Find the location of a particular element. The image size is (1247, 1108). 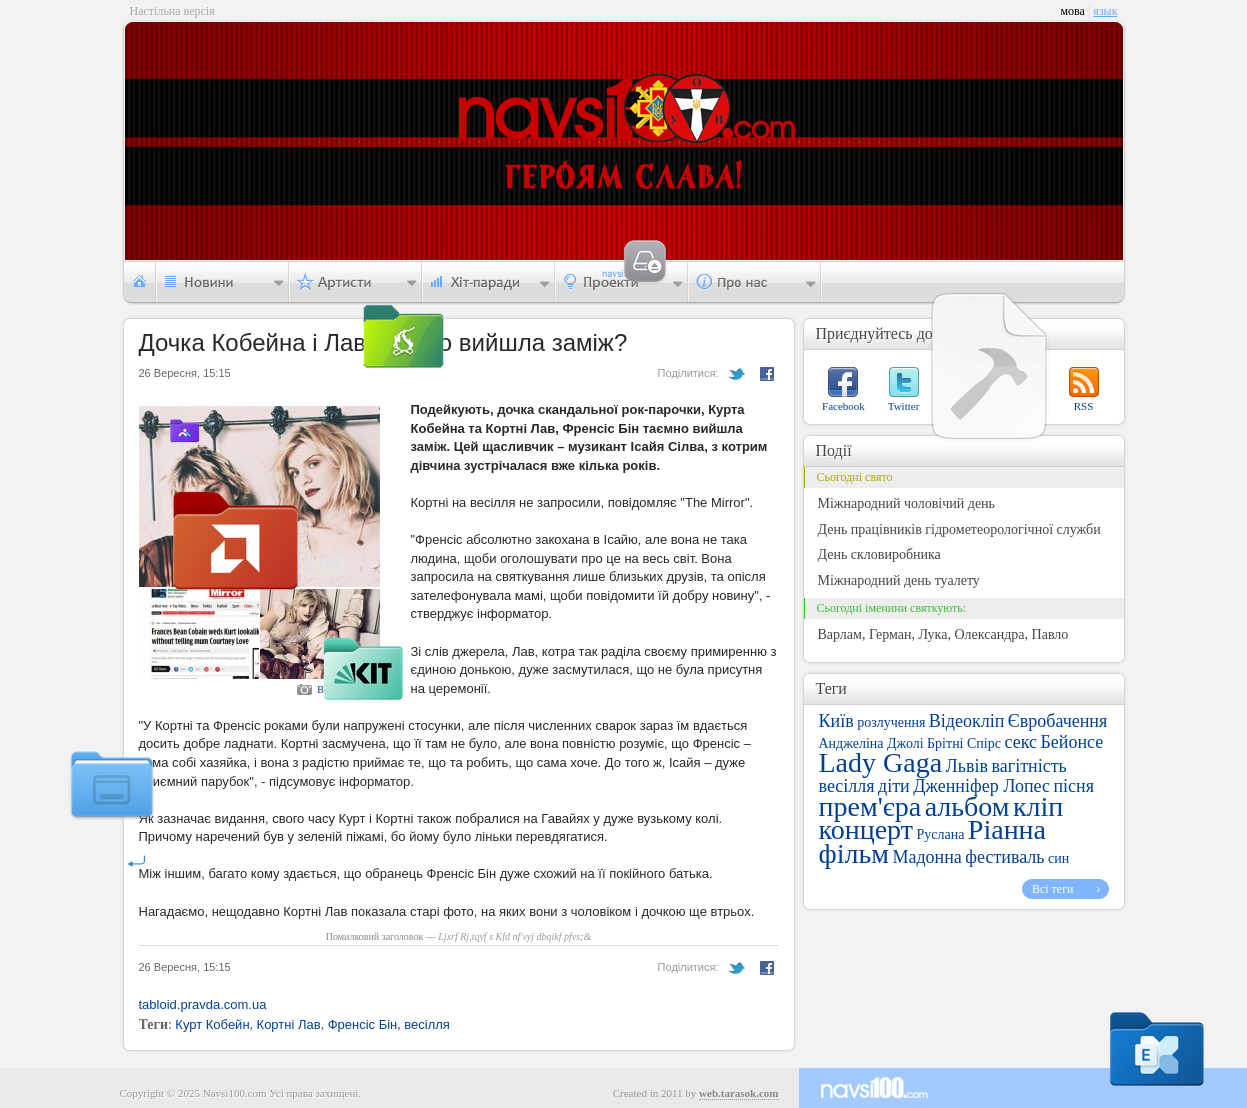

open microsoft exchange folder is located at coordinates (1156, 1051).